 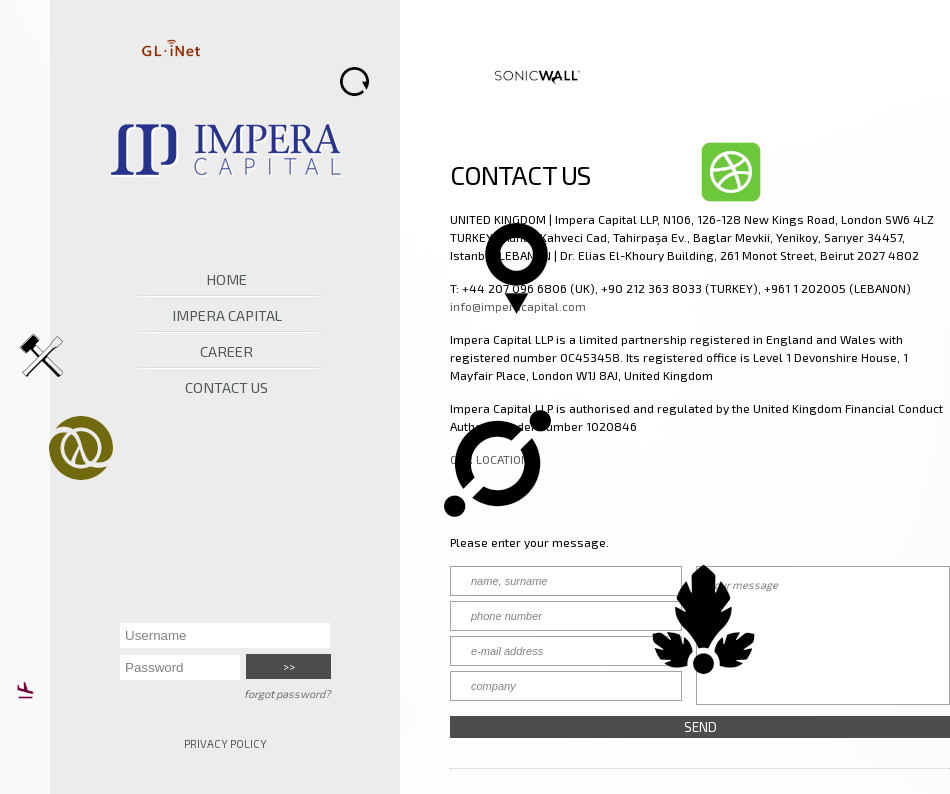 I want to click on restart the device, so click(x=354, y=81).